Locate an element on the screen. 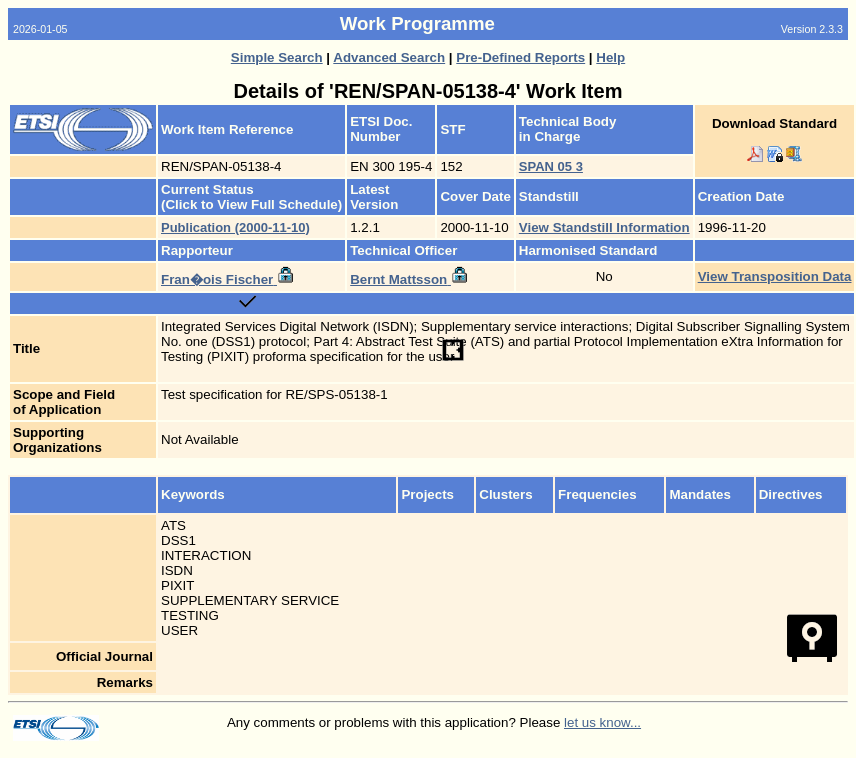 The width and height of the screenshot is (856, 758). confirm or submit an action is located at coordinates (247, 301).